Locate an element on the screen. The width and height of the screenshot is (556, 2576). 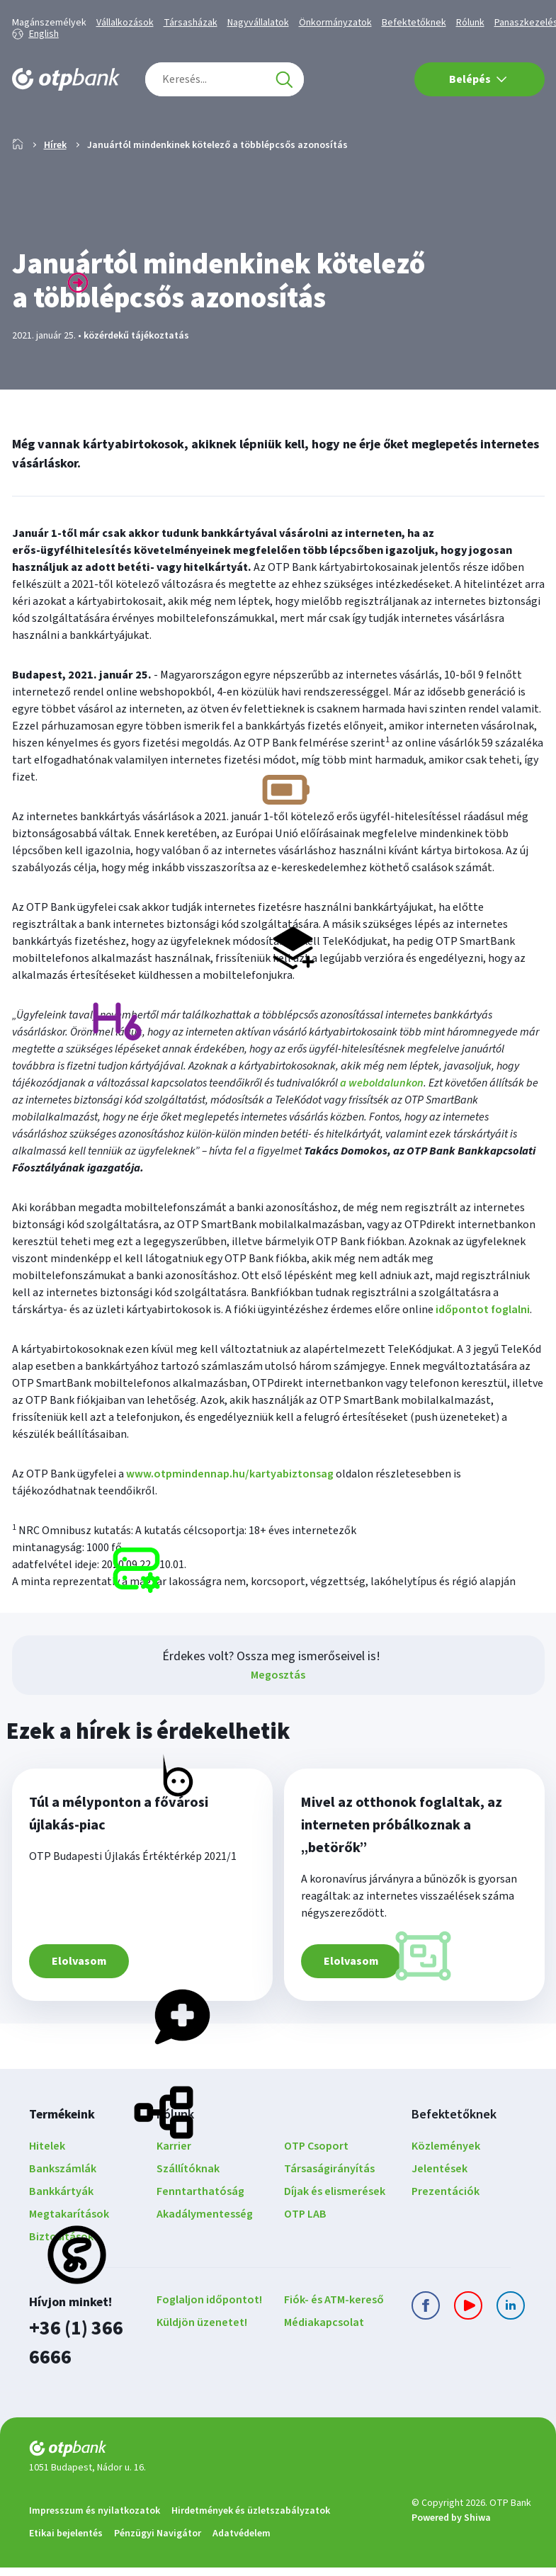
indicates battery level at approximately 80% charge is located at coordinates (285, 790).